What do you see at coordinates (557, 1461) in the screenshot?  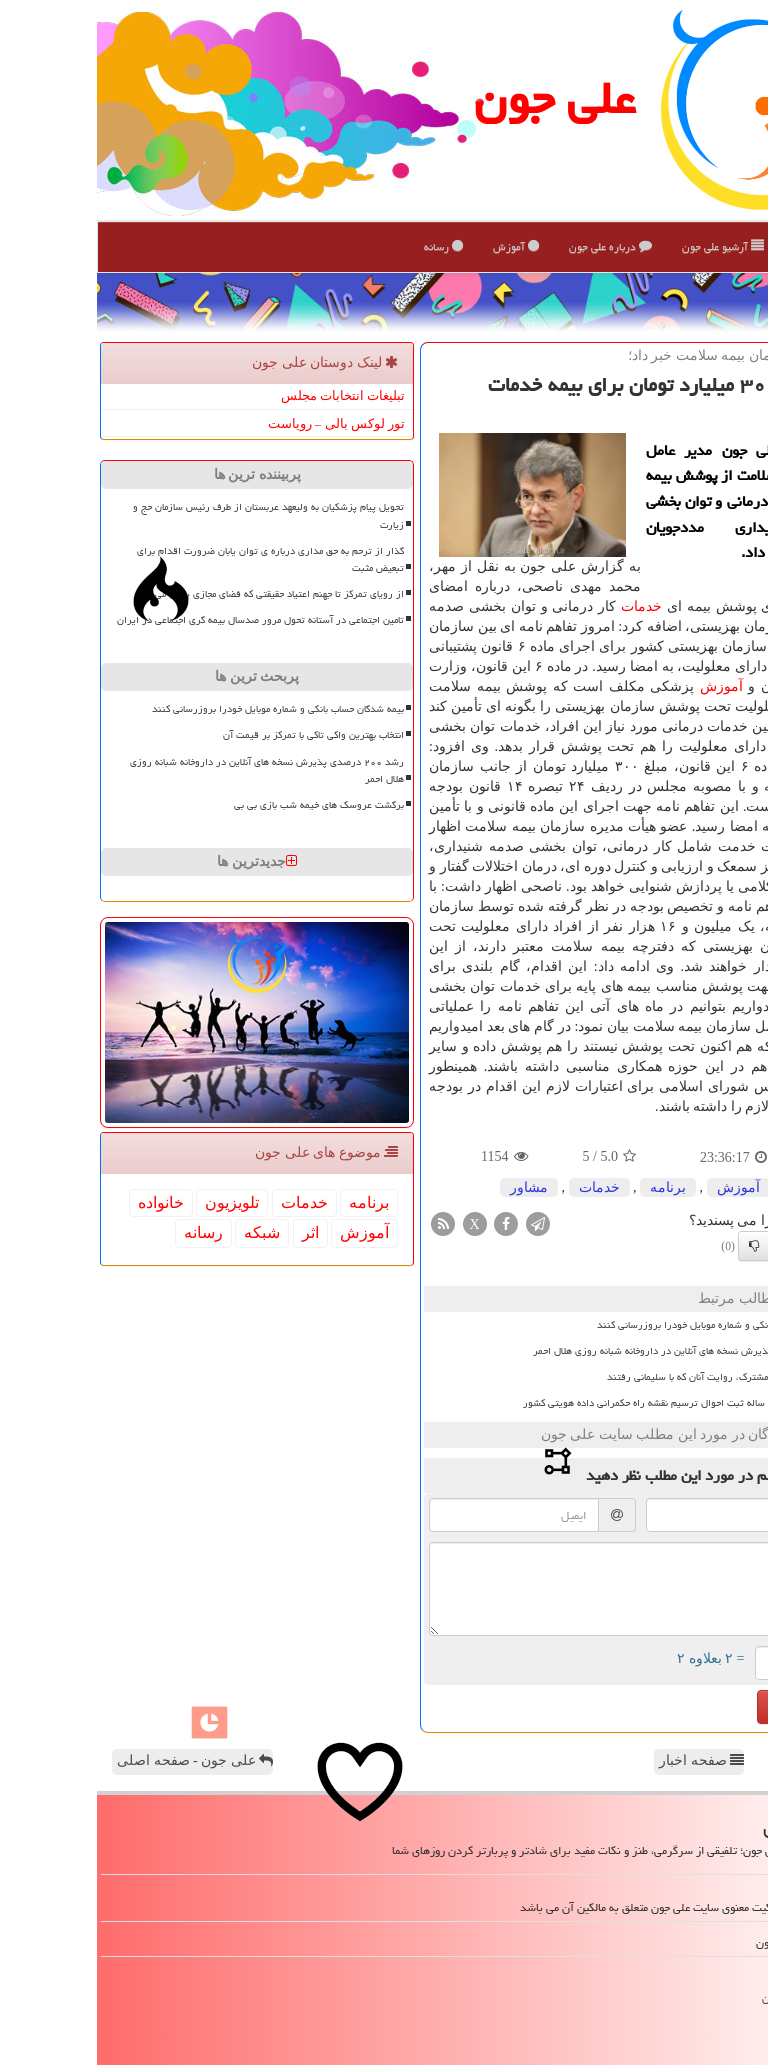 I see `create or edit a flowchart` at bounding box center [557, 1461].